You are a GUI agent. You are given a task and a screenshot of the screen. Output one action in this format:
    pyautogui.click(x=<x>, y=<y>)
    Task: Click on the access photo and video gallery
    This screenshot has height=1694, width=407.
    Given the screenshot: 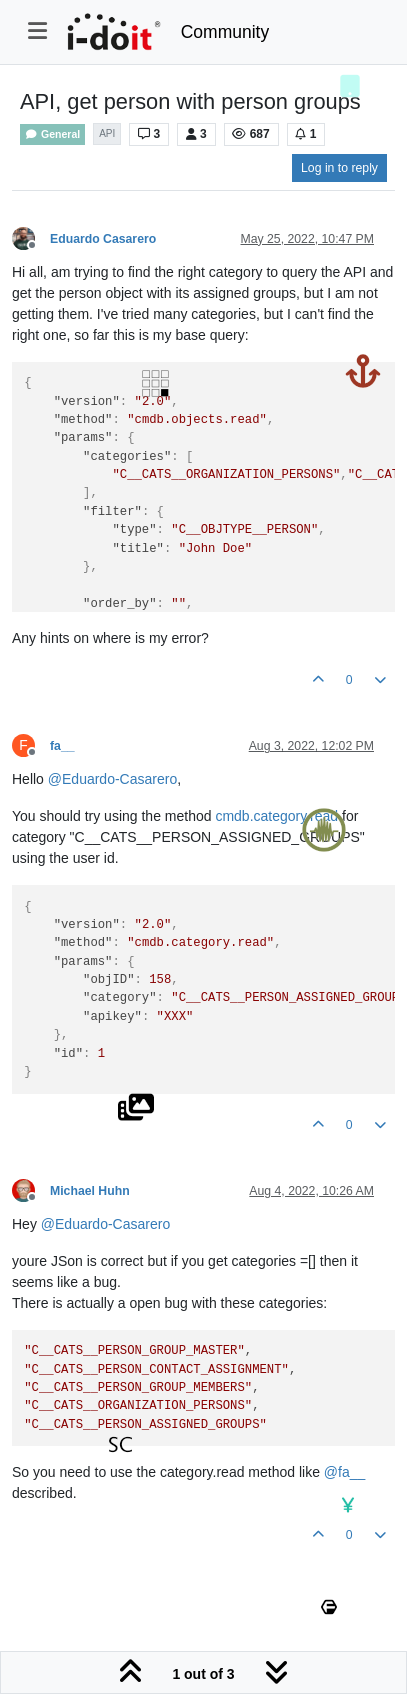 What is the action you would take?
    pyautogui.click(x=136, y=1108)
    